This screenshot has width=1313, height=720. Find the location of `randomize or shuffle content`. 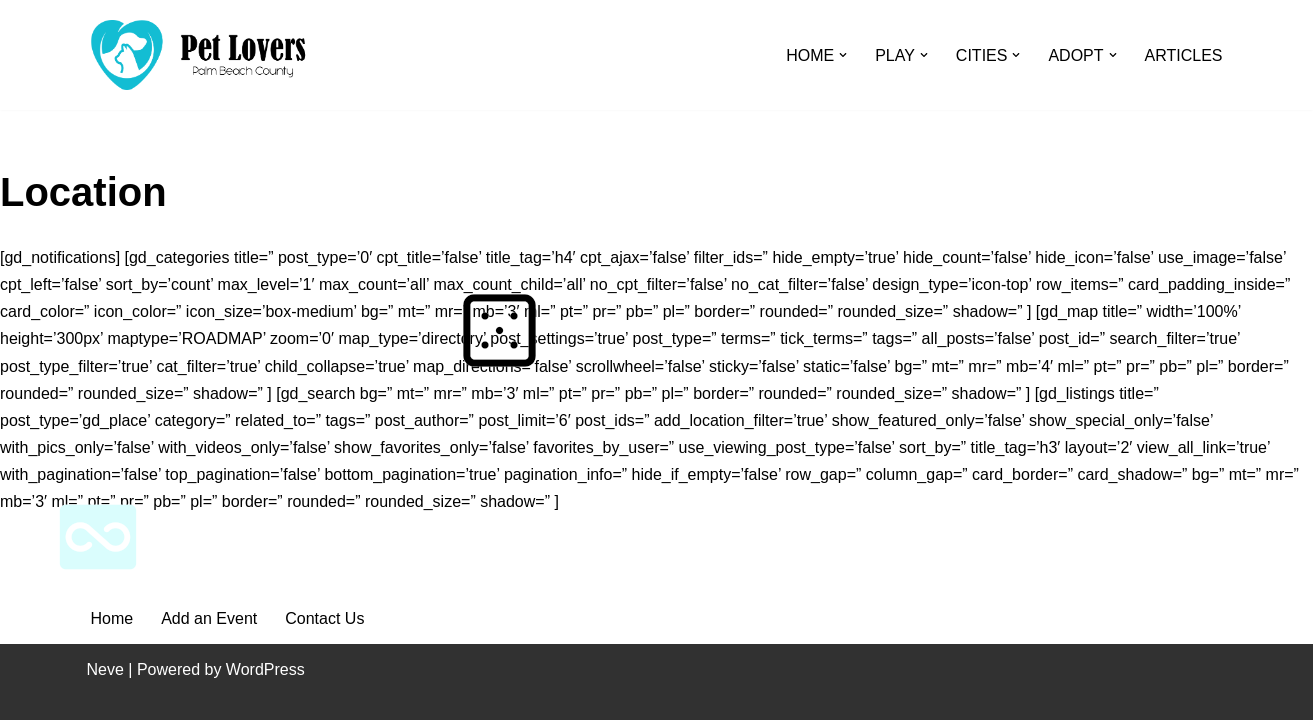

randomize or shuffle content is located at coordinates (499, 330).